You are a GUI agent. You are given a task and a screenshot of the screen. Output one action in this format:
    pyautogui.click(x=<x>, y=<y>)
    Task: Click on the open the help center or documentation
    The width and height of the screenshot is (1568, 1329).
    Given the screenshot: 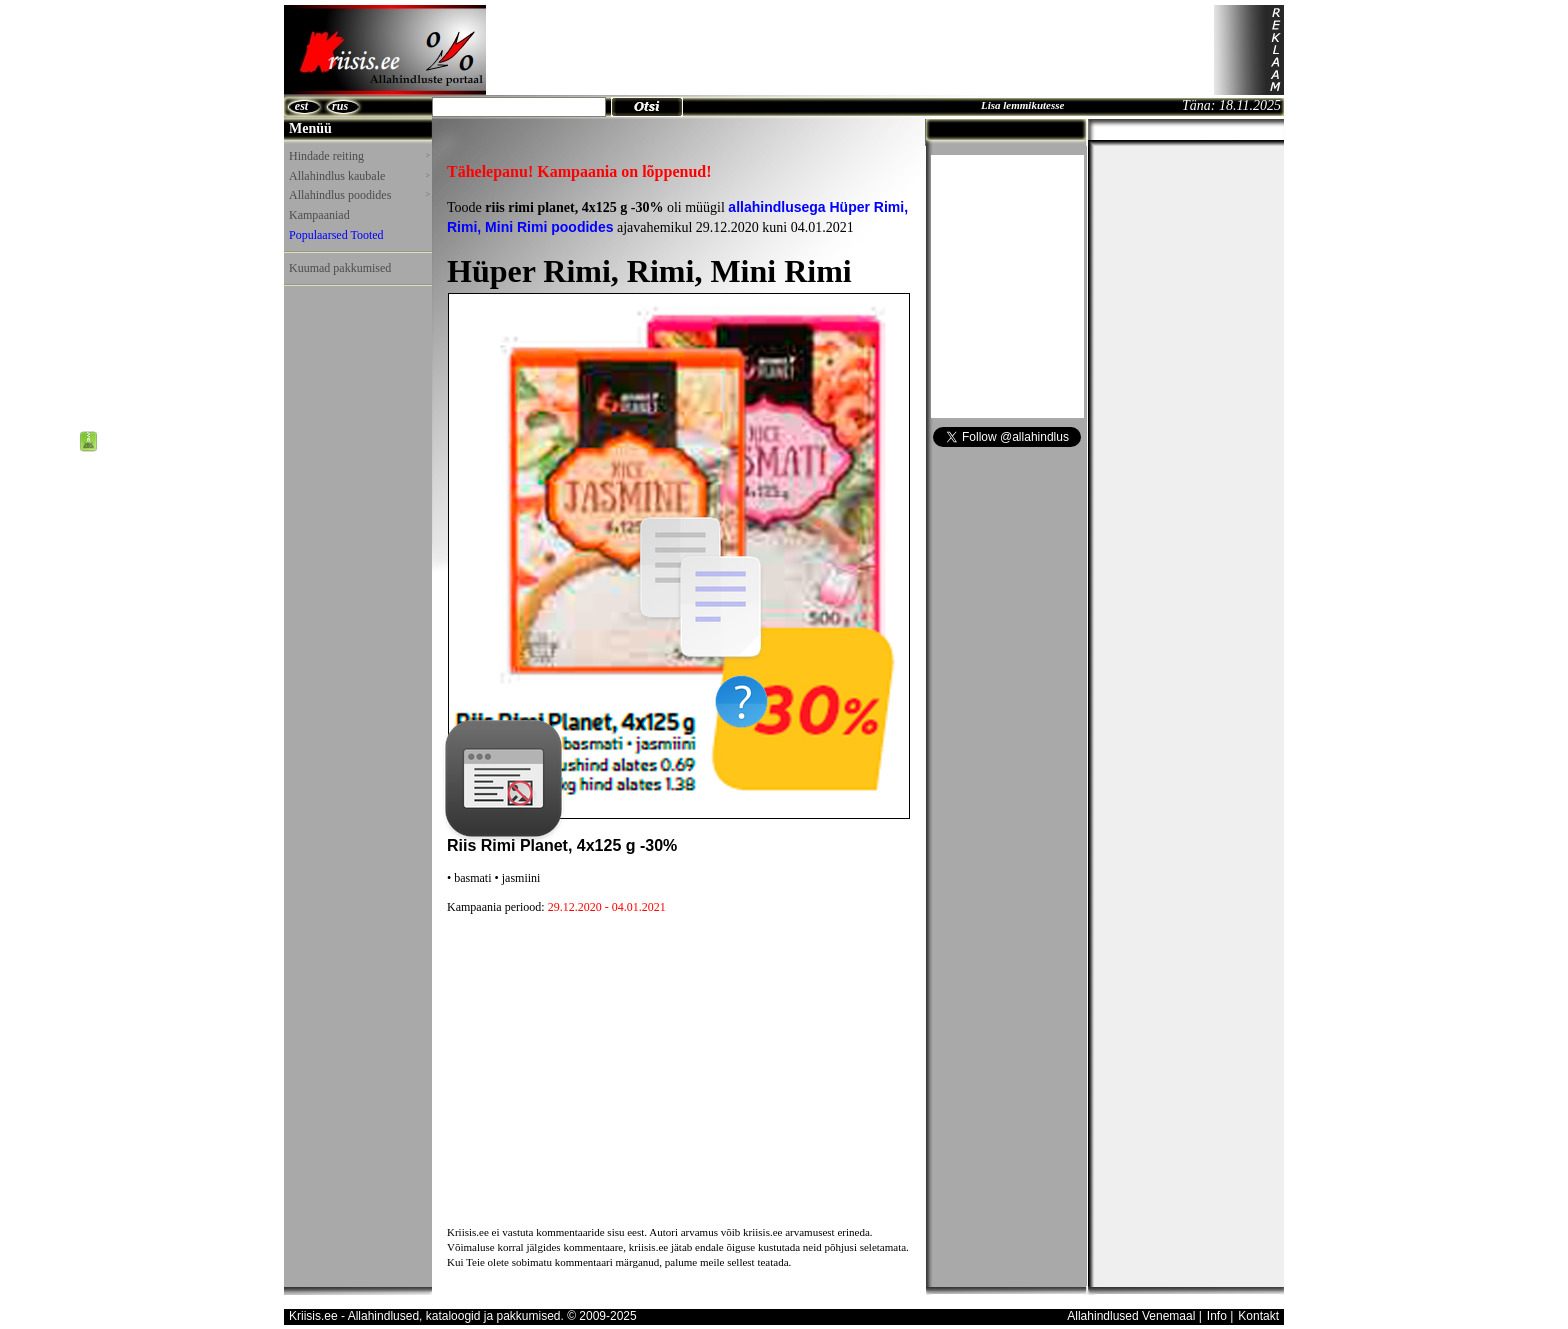 What is the action you would take?
    pyautogui.click(x=741, y=701)
    